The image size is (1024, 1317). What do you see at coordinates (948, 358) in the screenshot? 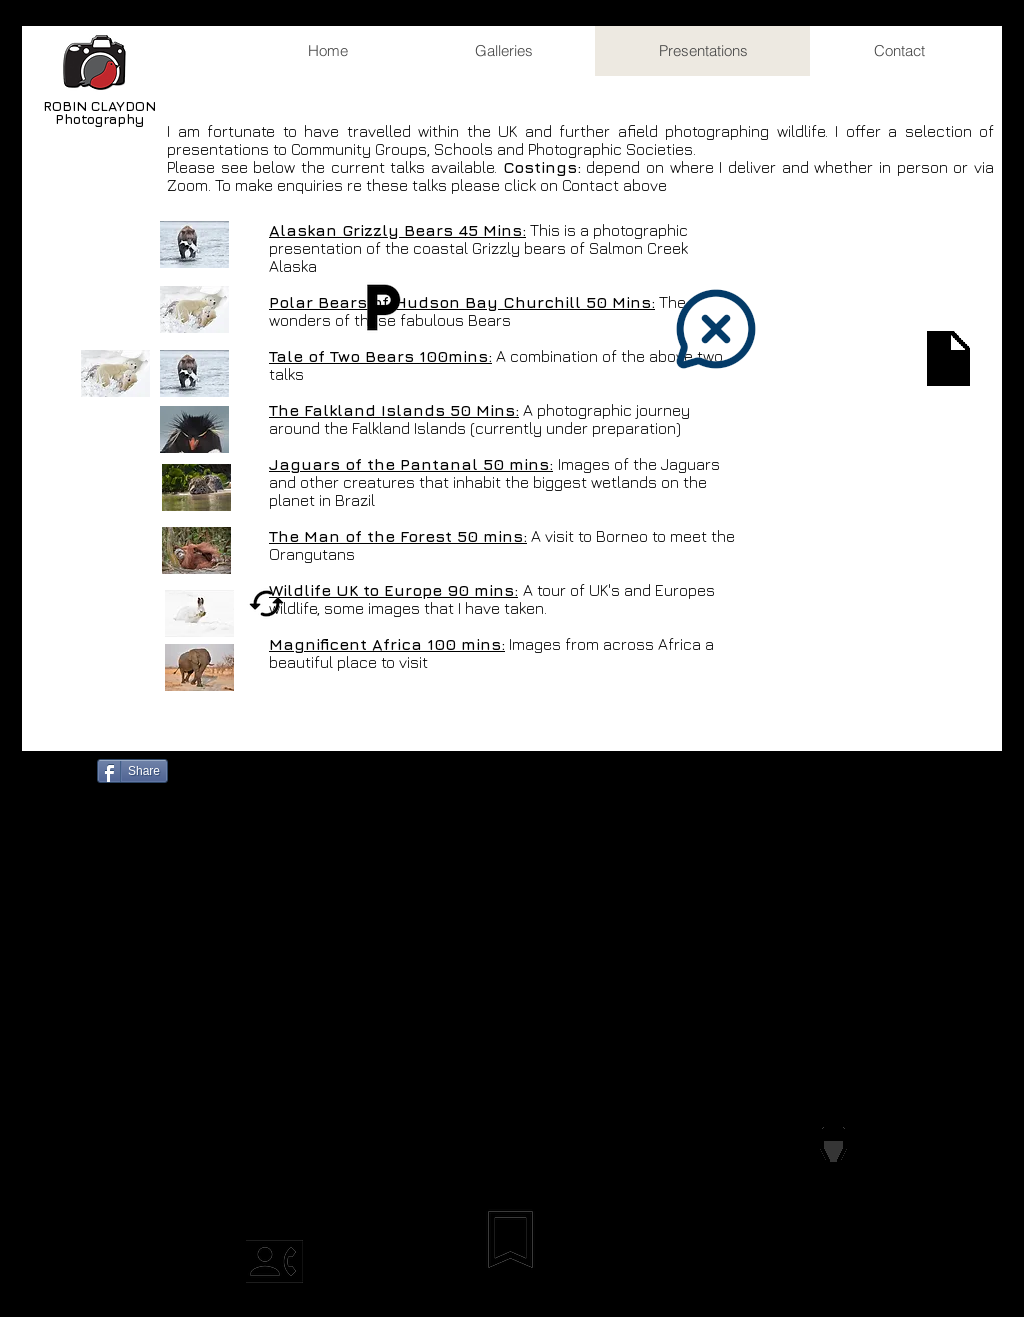
I see `insert or upload a file` at bounding box center [948, 358].